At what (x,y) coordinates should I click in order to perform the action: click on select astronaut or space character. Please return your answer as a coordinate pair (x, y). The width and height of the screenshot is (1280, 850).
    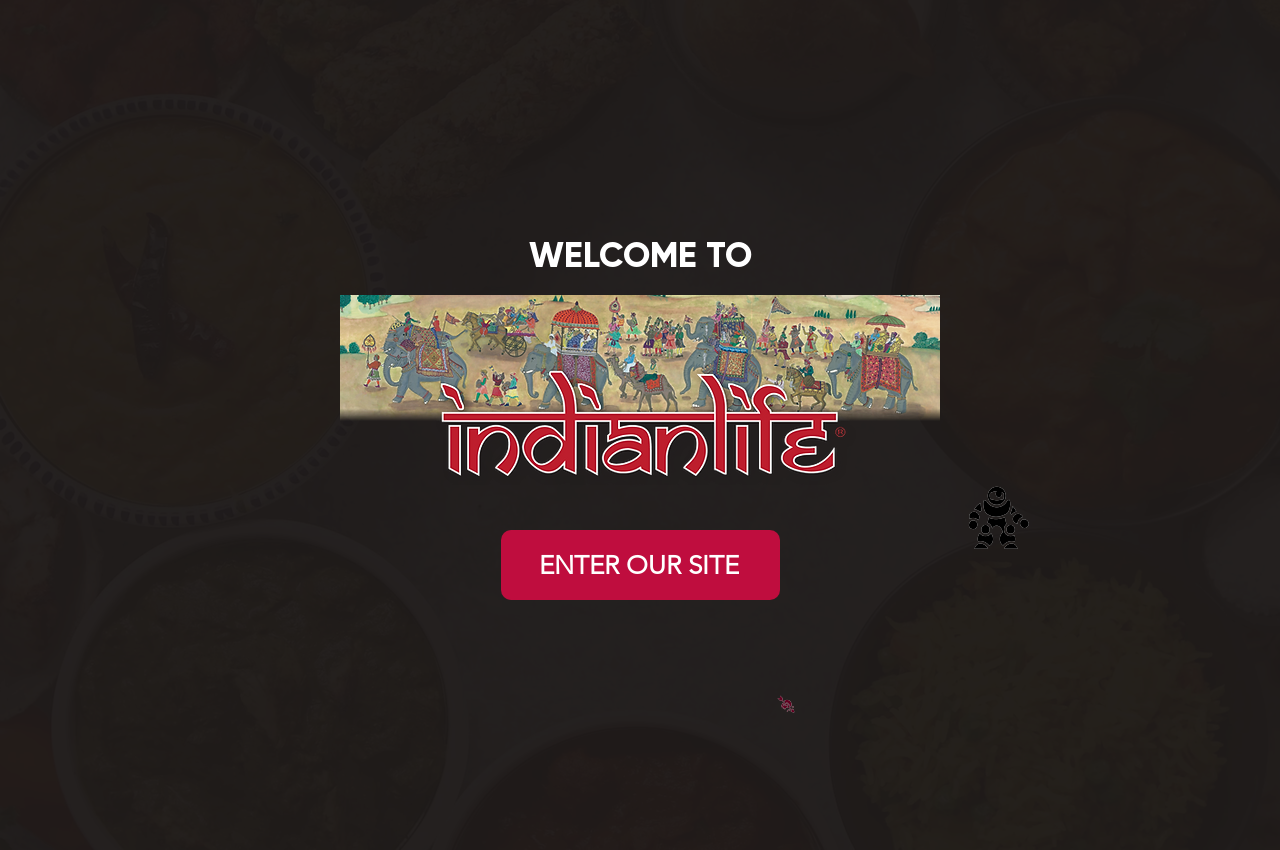
    Looking at the image, I should click on (997, 517).